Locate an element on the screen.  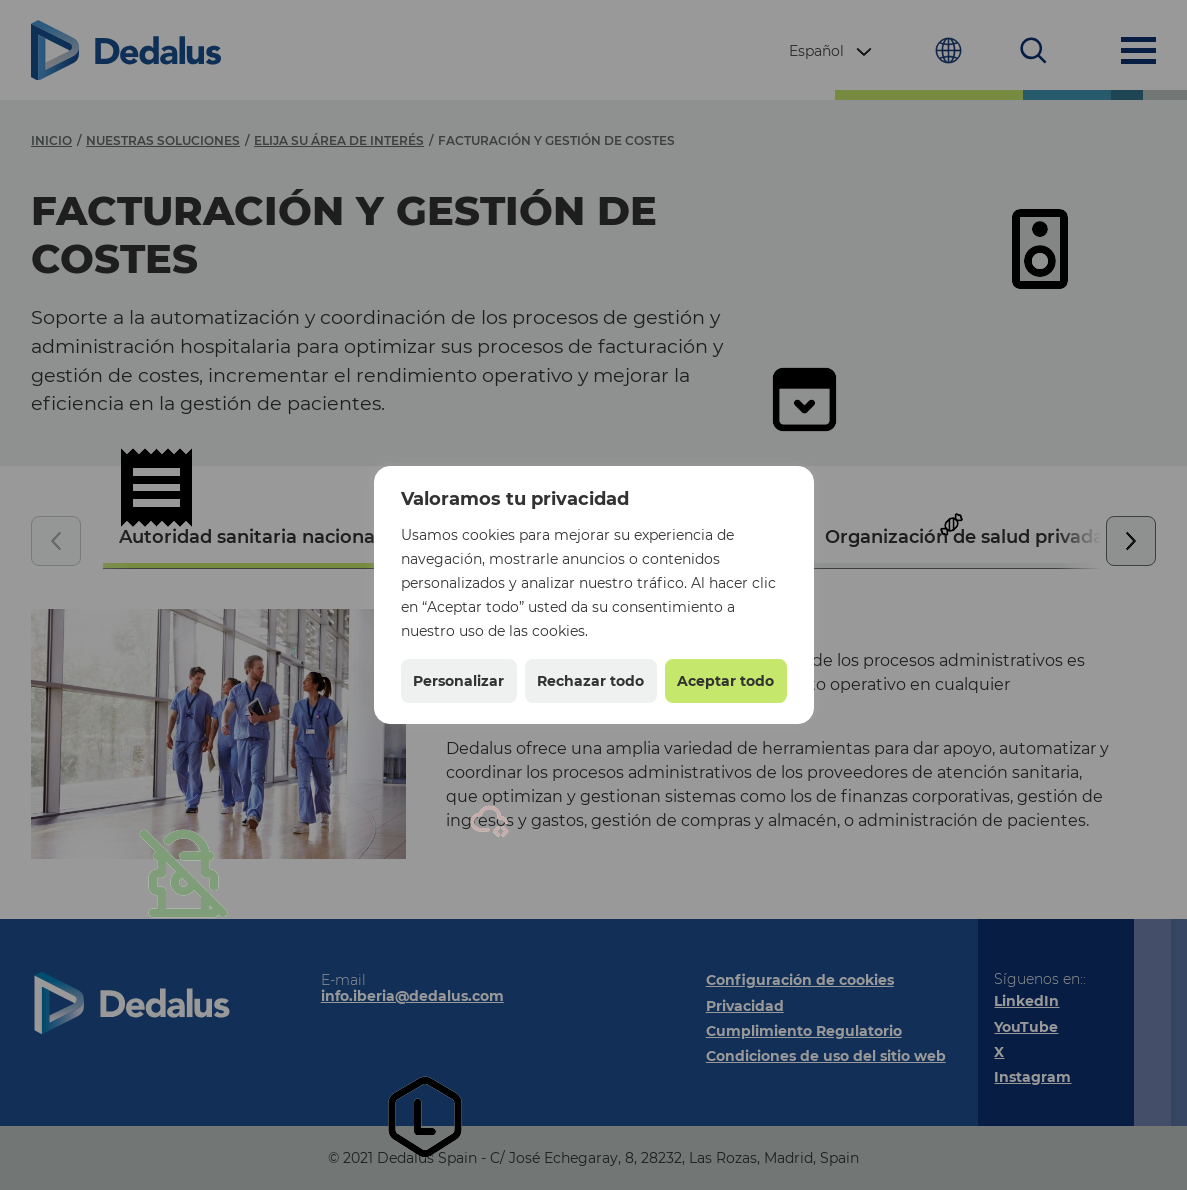
access candy crush or similar game is located at coordinates (951, 524).